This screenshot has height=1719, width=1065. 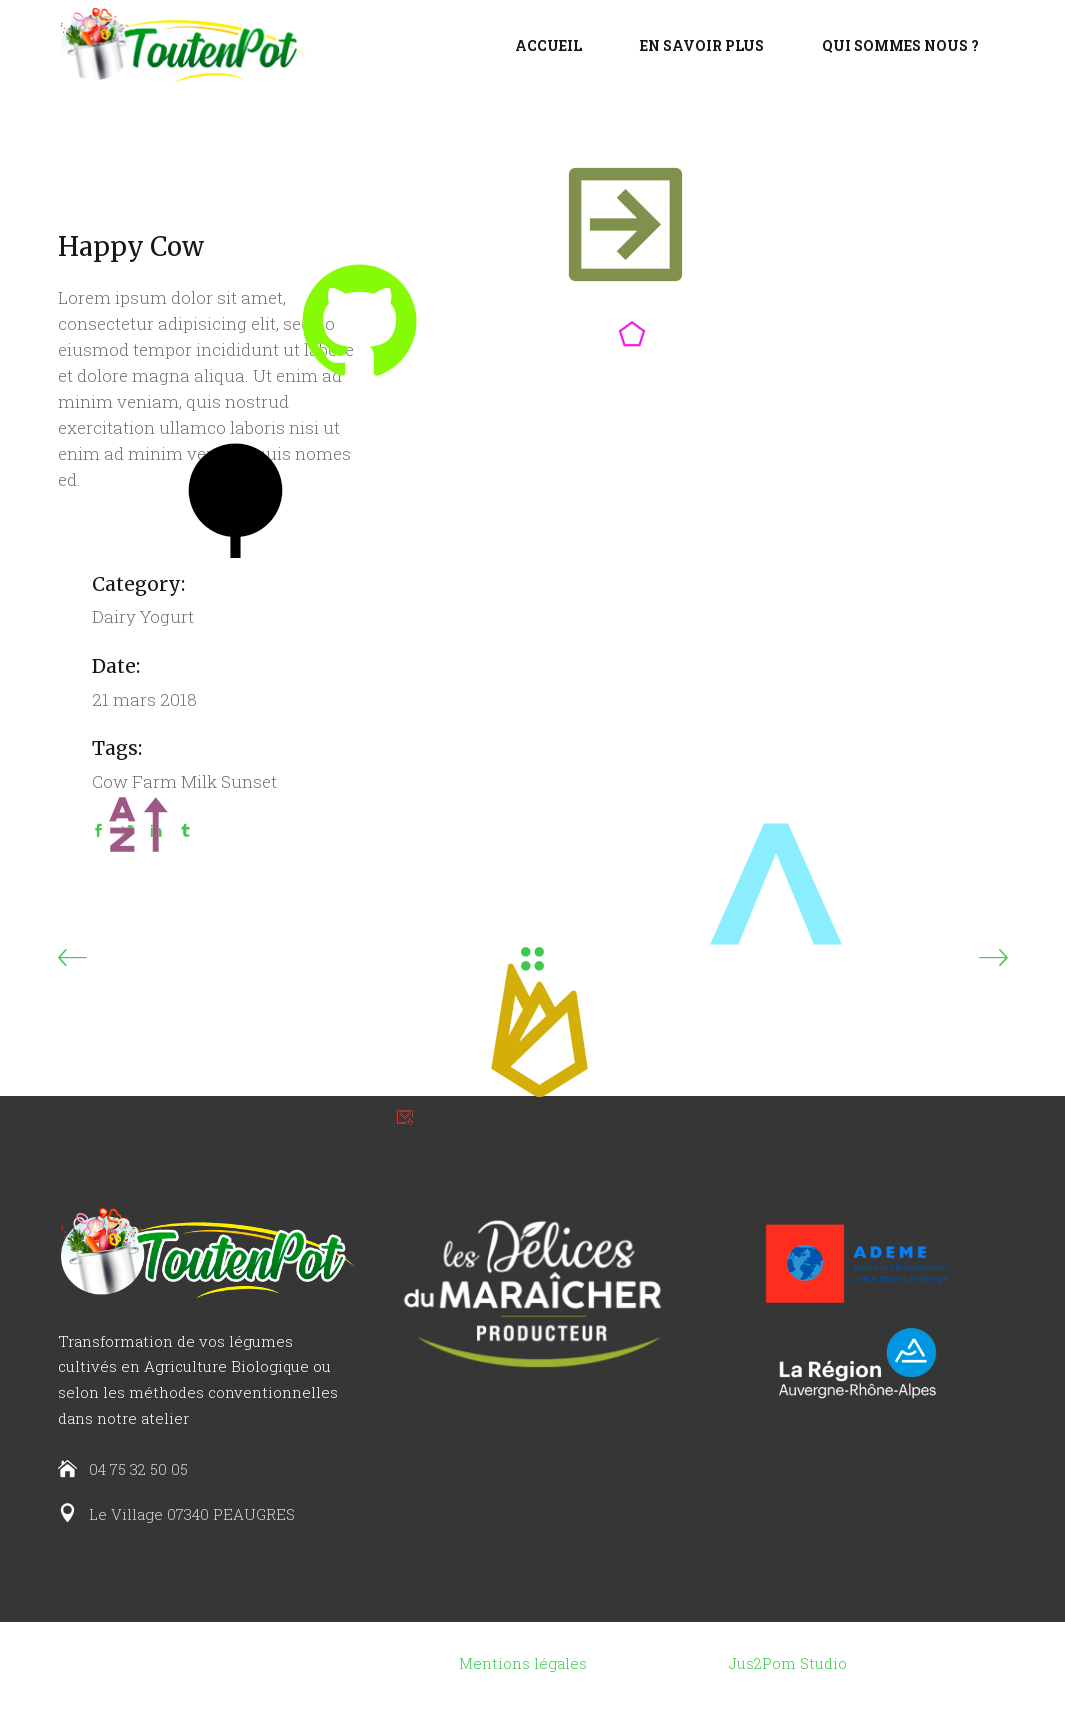 I want to click on download email or message, so click(x=405, y=1117).